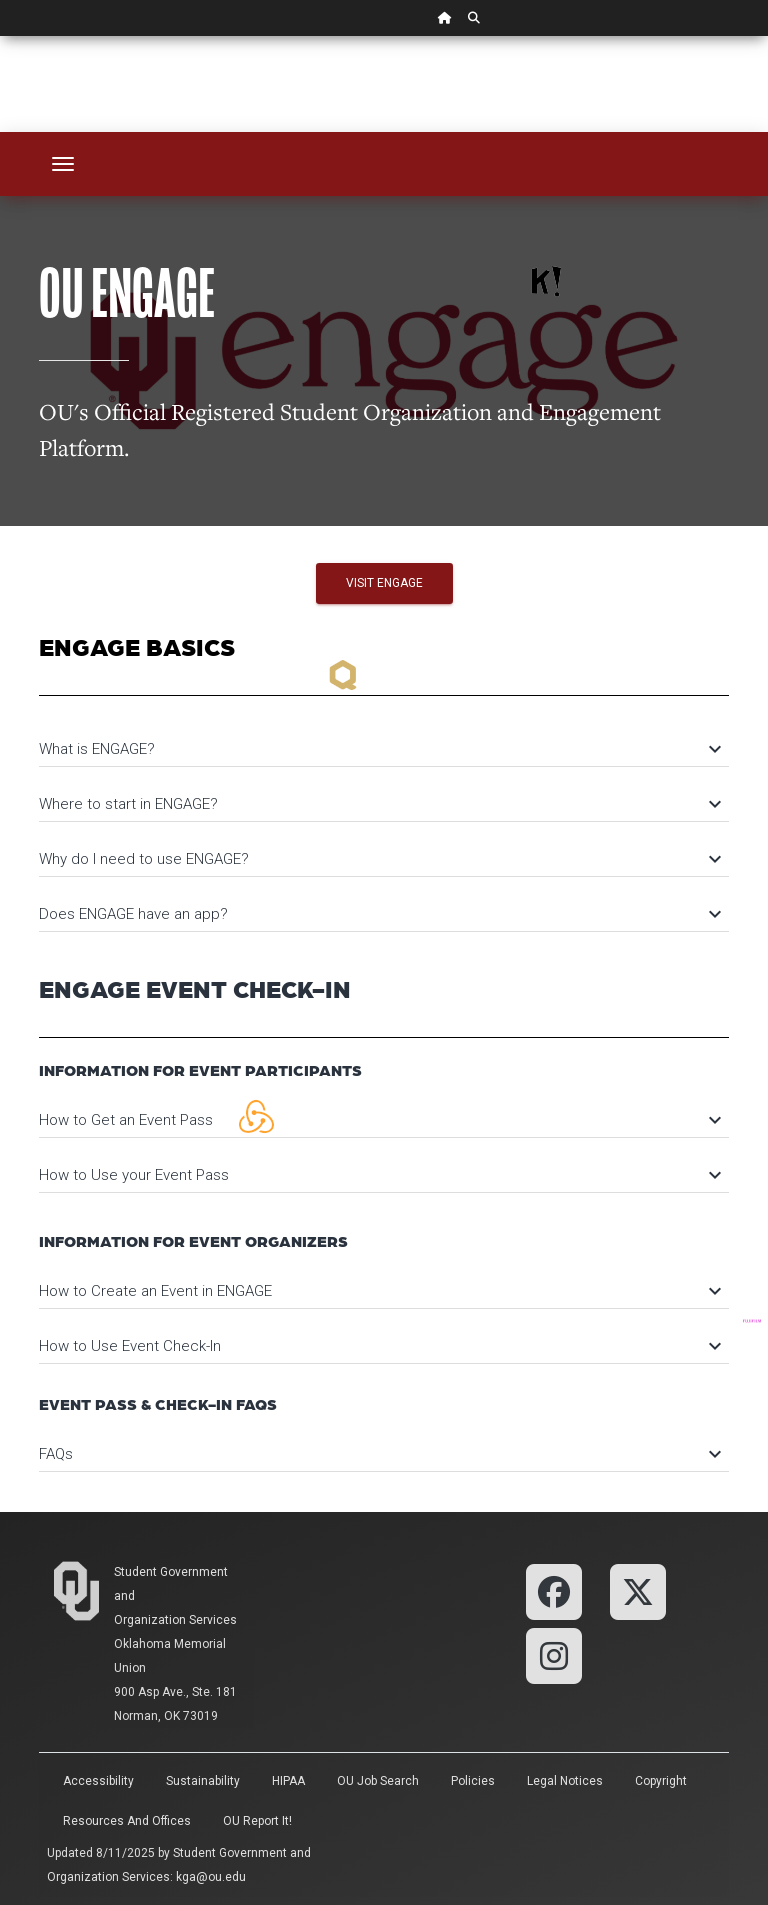 The height and width of the screenshot is (1905, 768). I want to click on qubes os logo, so click(343, 675).